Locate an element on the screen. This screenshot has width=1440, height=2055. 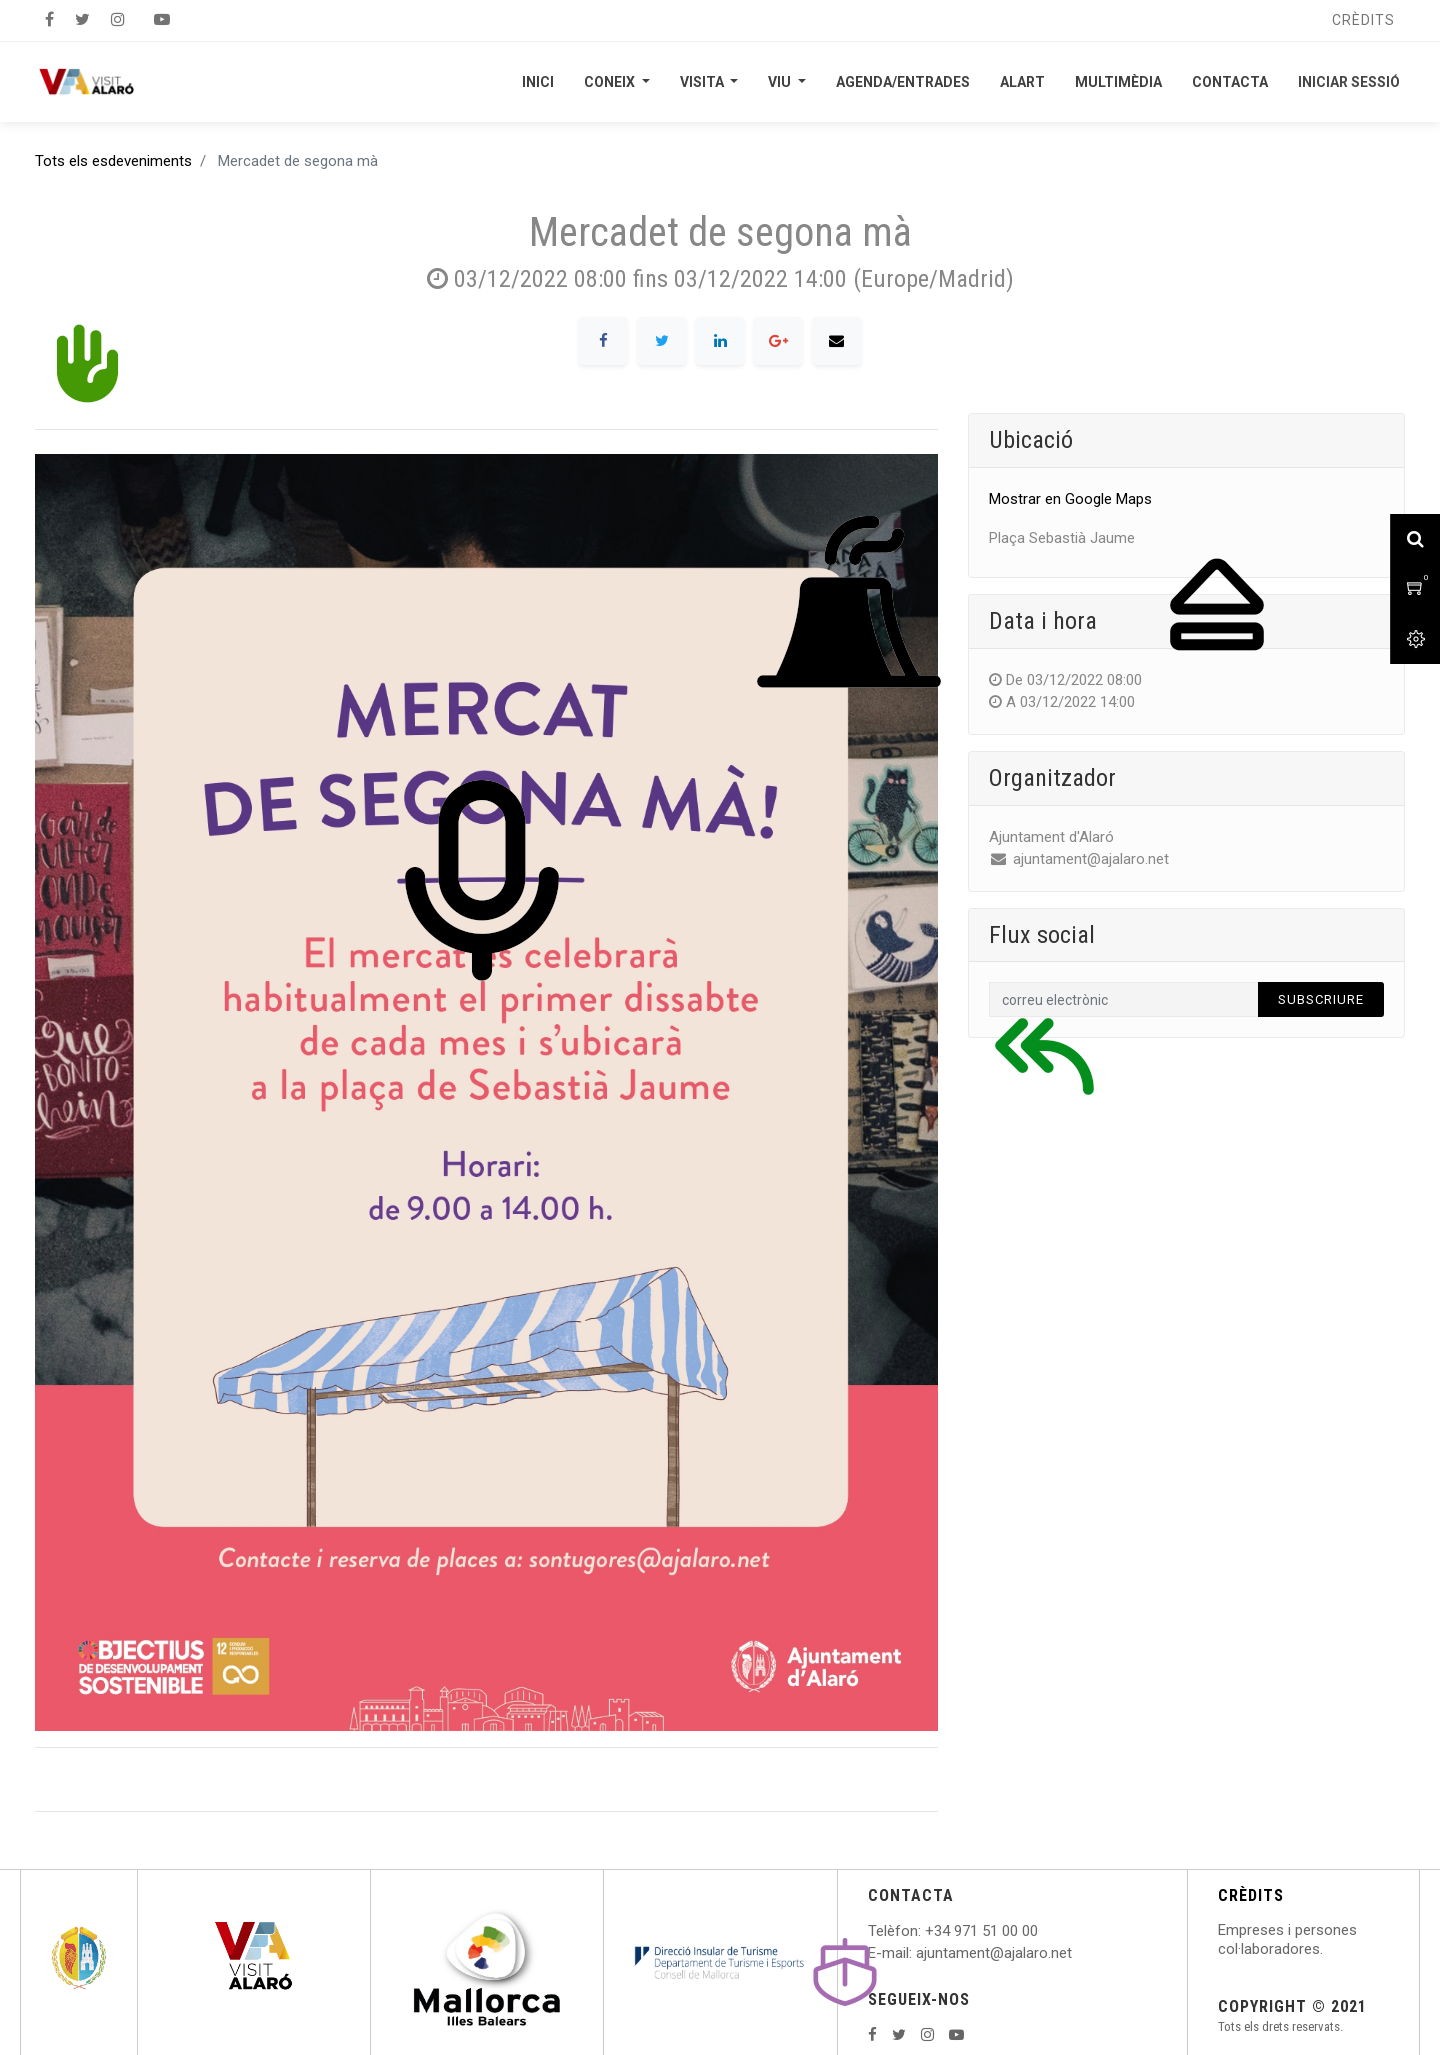
stop or halt an action is located at coordinates (87, 363).